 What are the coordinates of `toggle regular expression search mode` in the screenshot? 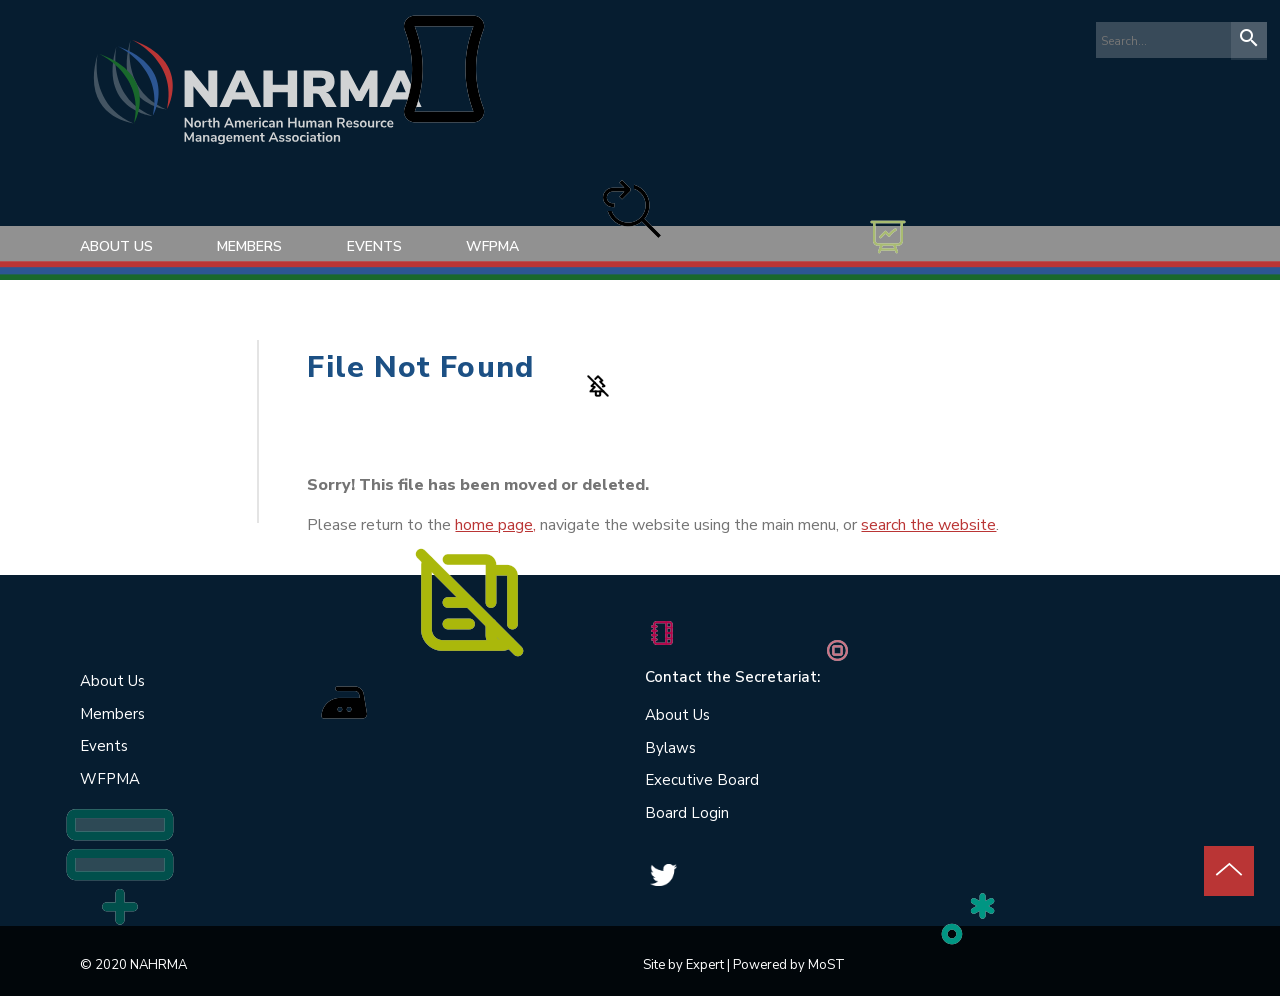 It's located at (968, 918).